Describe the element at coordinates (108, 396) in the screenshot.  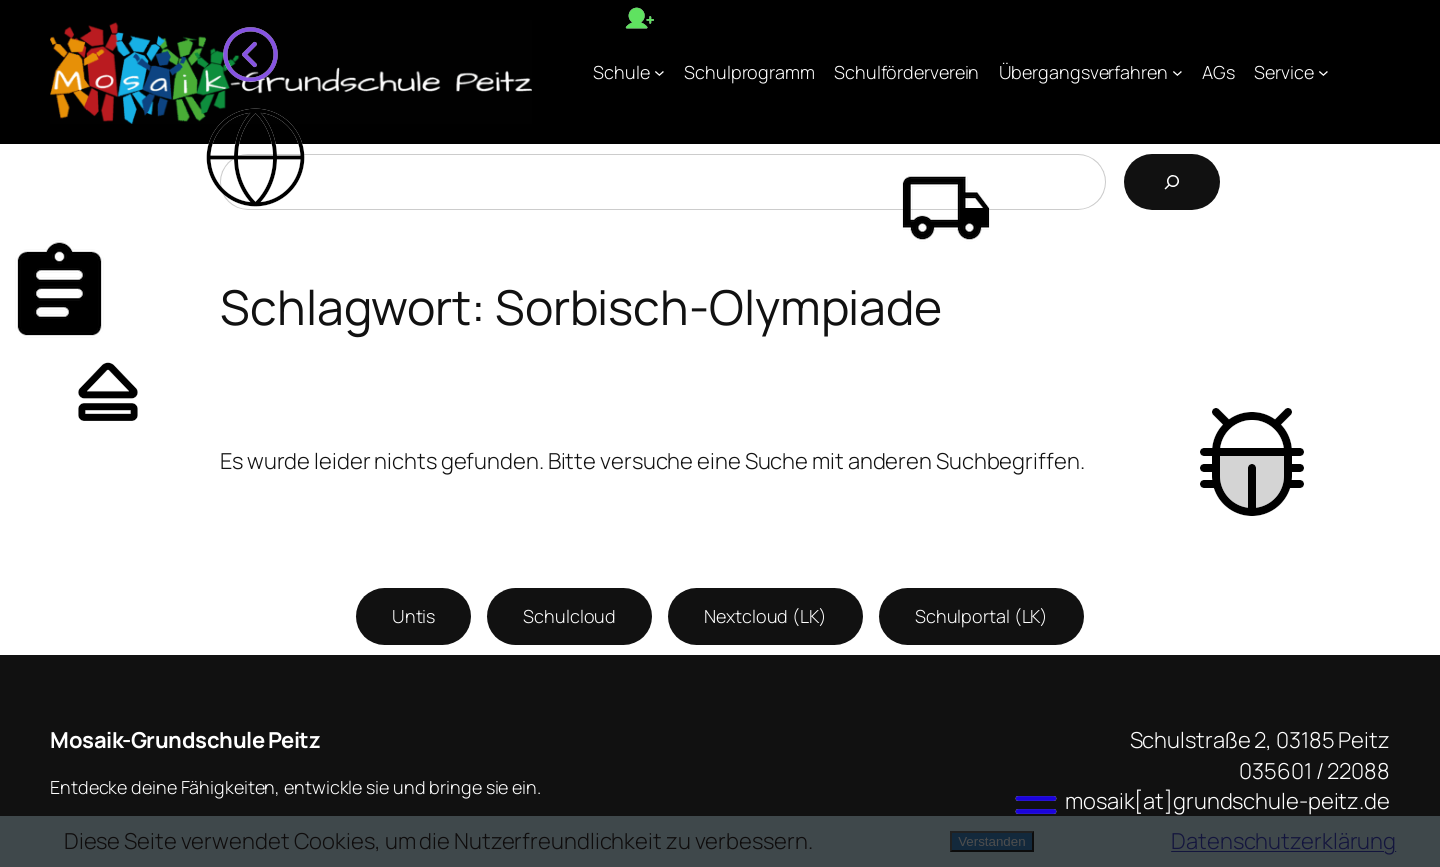
I see `eject media or removable device` at that location.